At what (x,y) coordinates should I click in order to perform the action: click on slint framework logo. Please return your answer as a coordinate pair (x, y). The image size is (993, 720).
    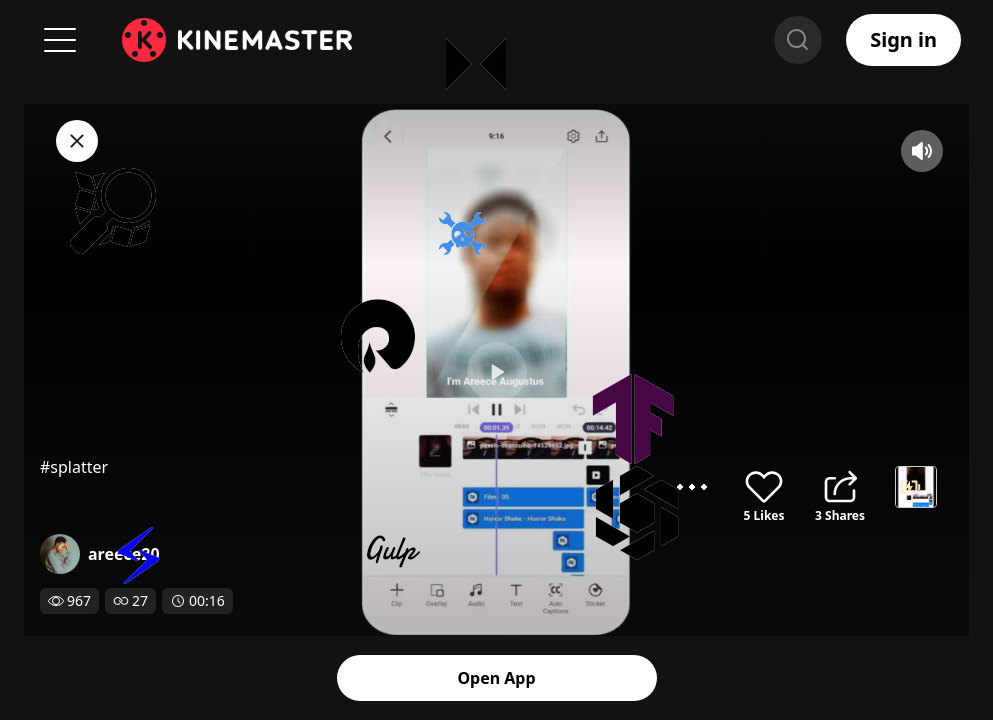
    Looking at the image, I should click on (138, 555).